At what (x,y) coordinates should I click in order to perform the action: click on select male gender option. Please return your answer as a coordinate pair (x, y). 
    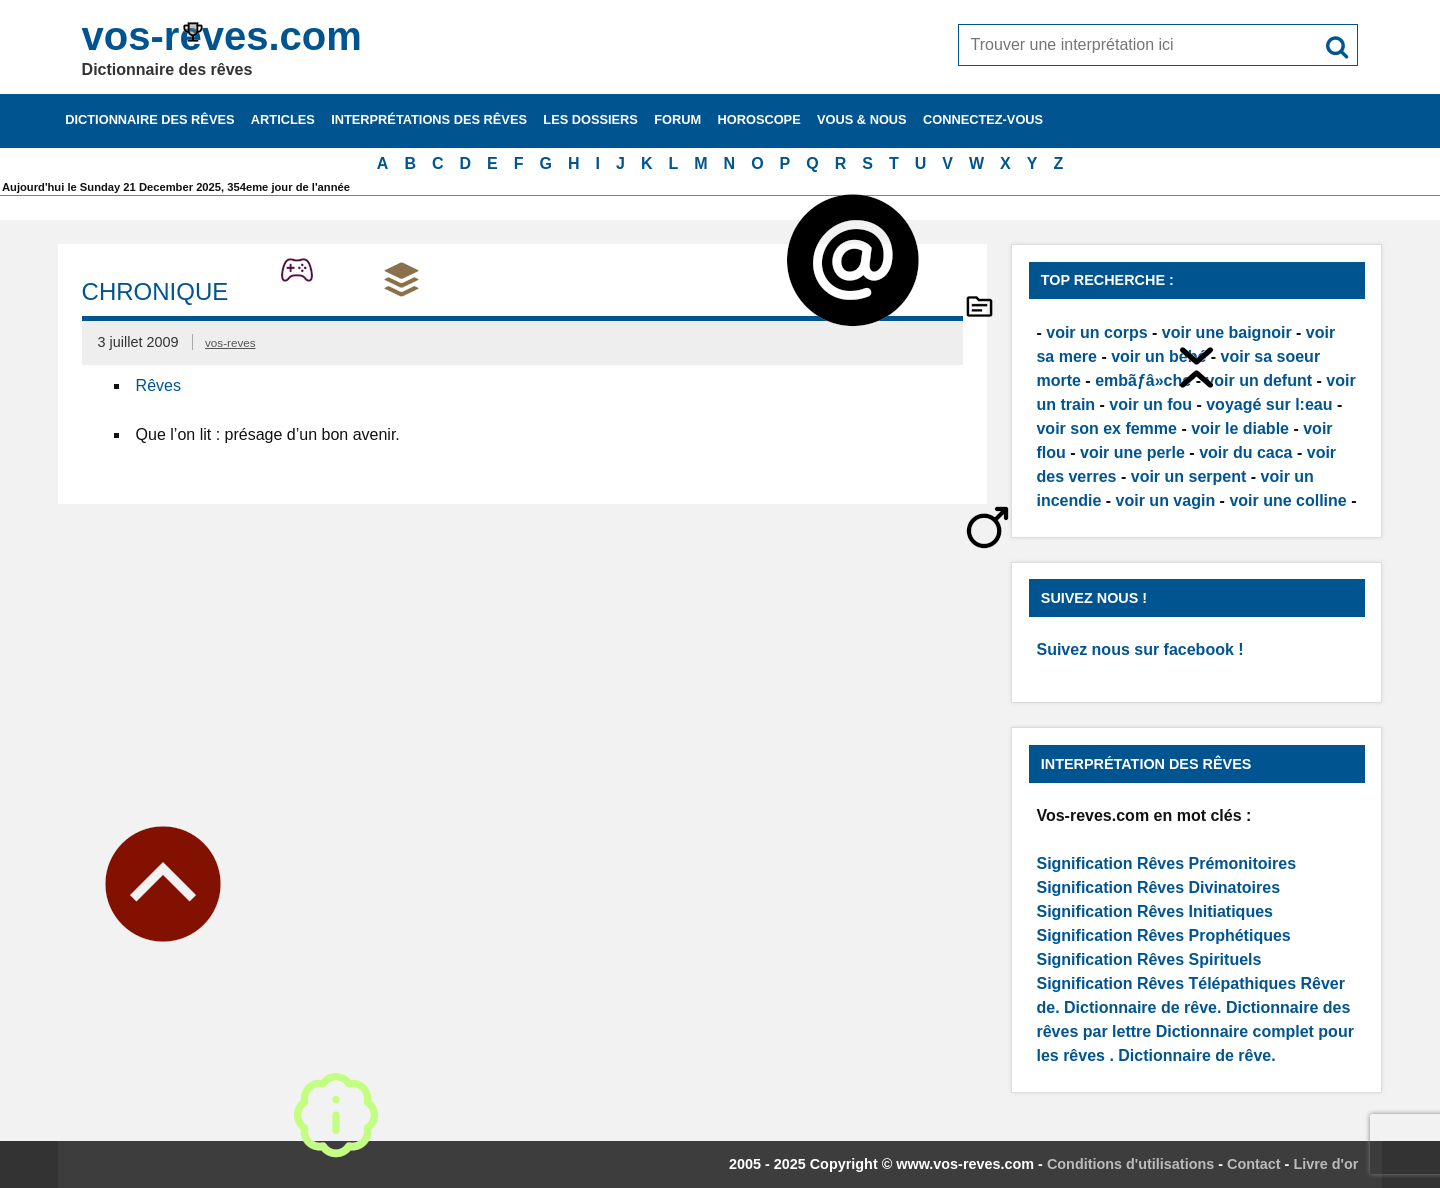
    Looking at the image, I should click on (987, 527).